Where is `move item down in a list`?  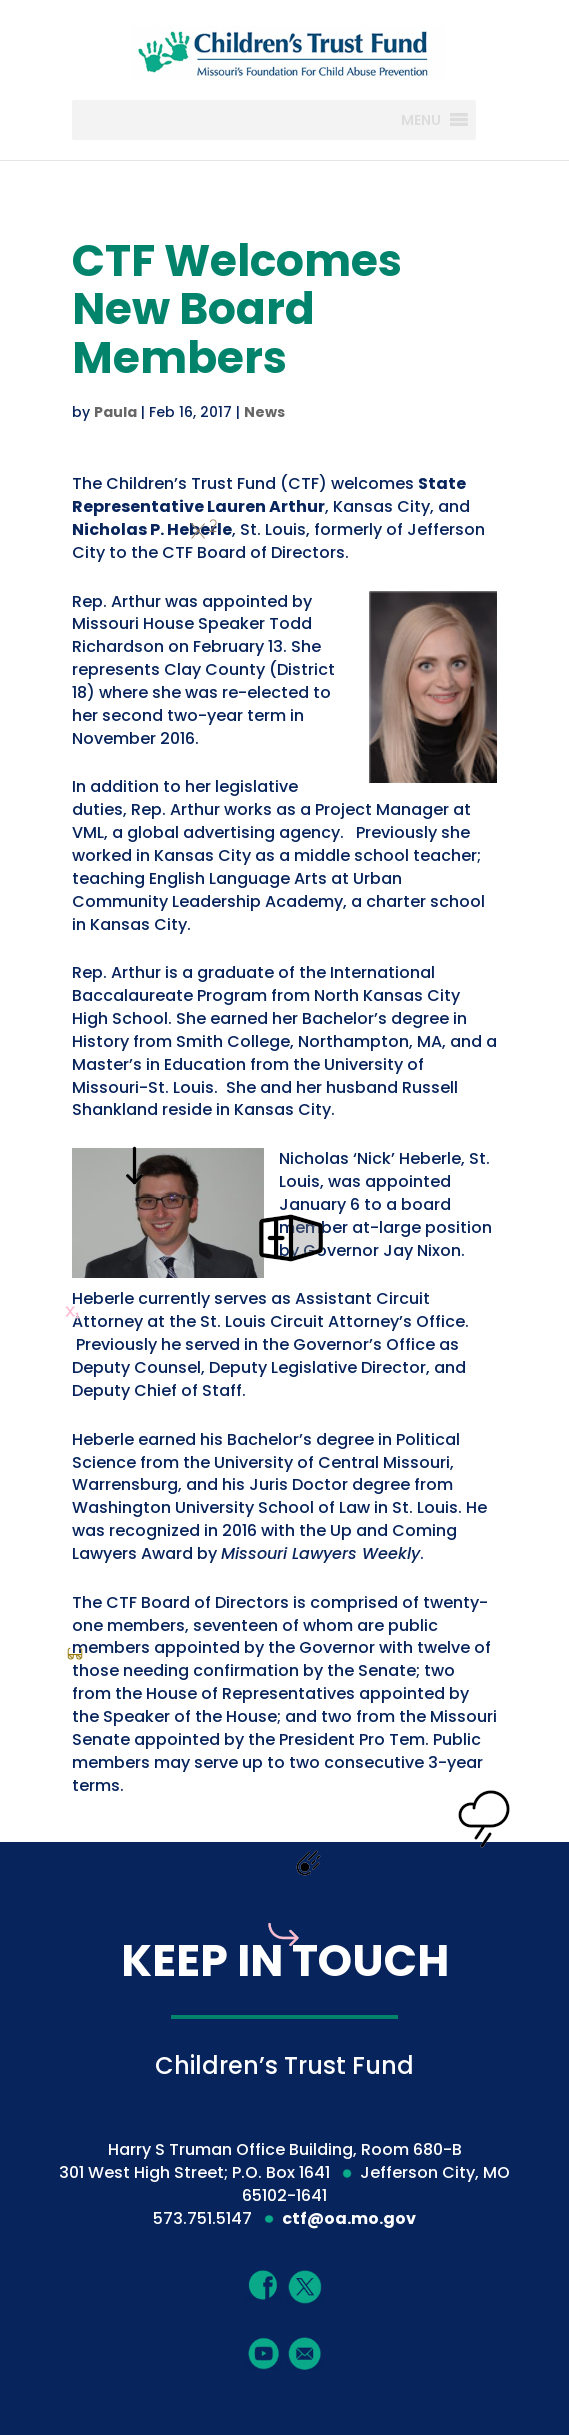 move item down in a list is located at coordinates (134, 1165).